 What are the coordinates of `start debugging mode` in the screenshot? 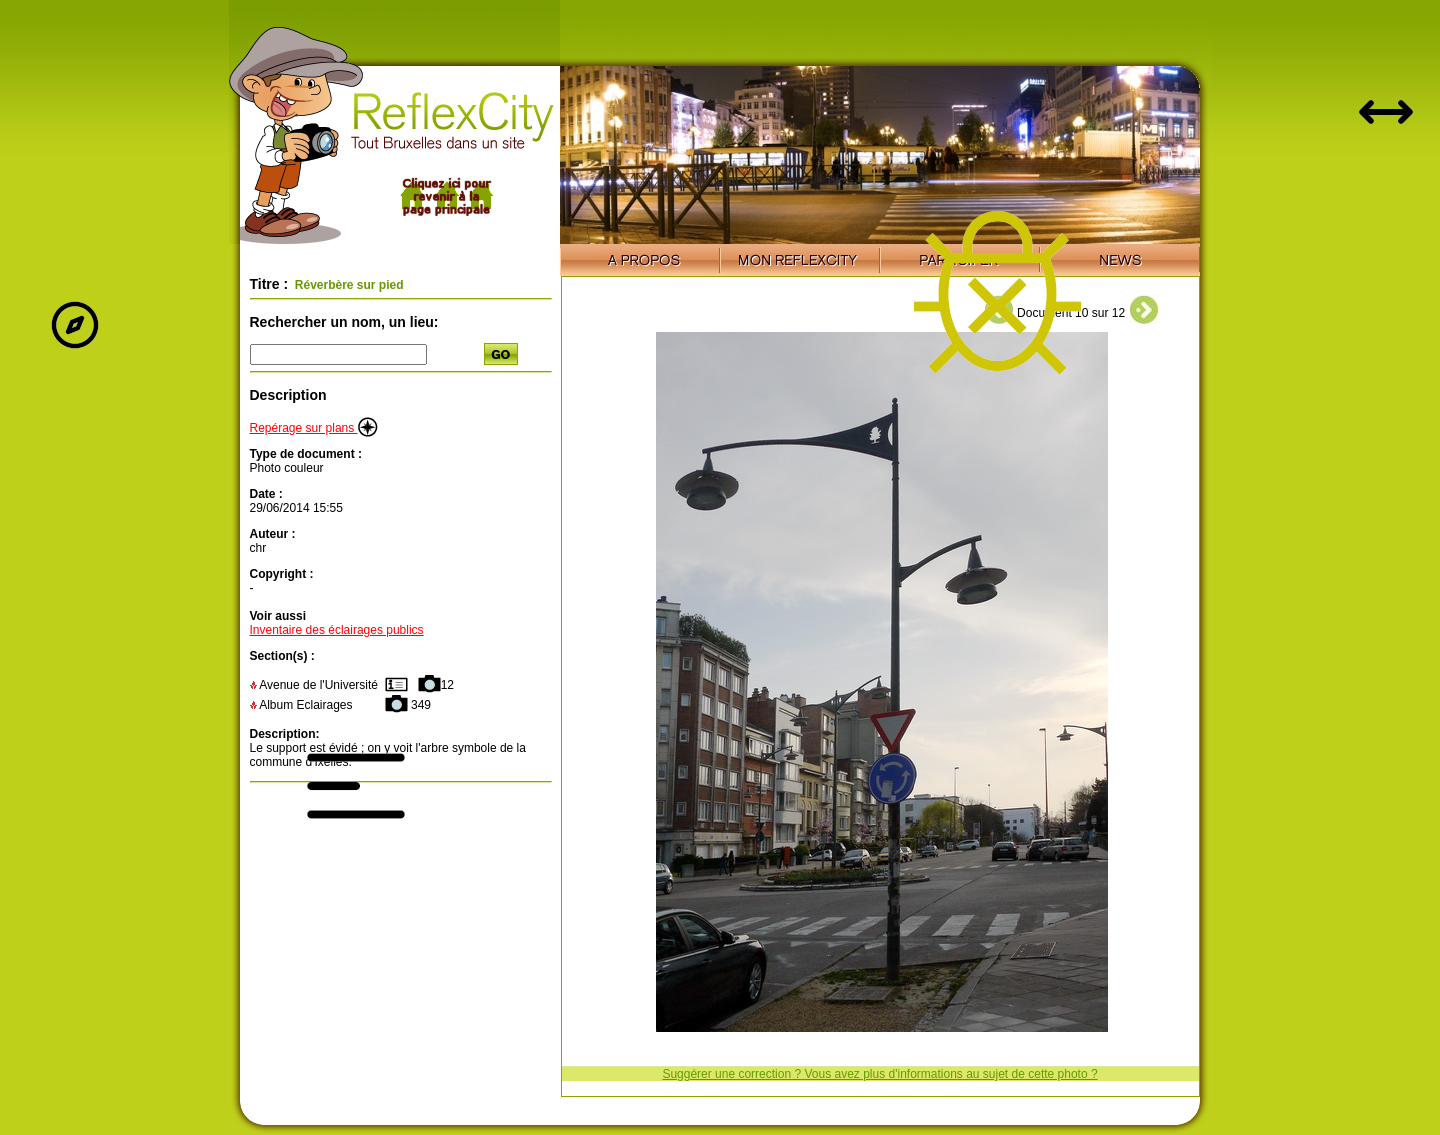 It's located at (998, 295).